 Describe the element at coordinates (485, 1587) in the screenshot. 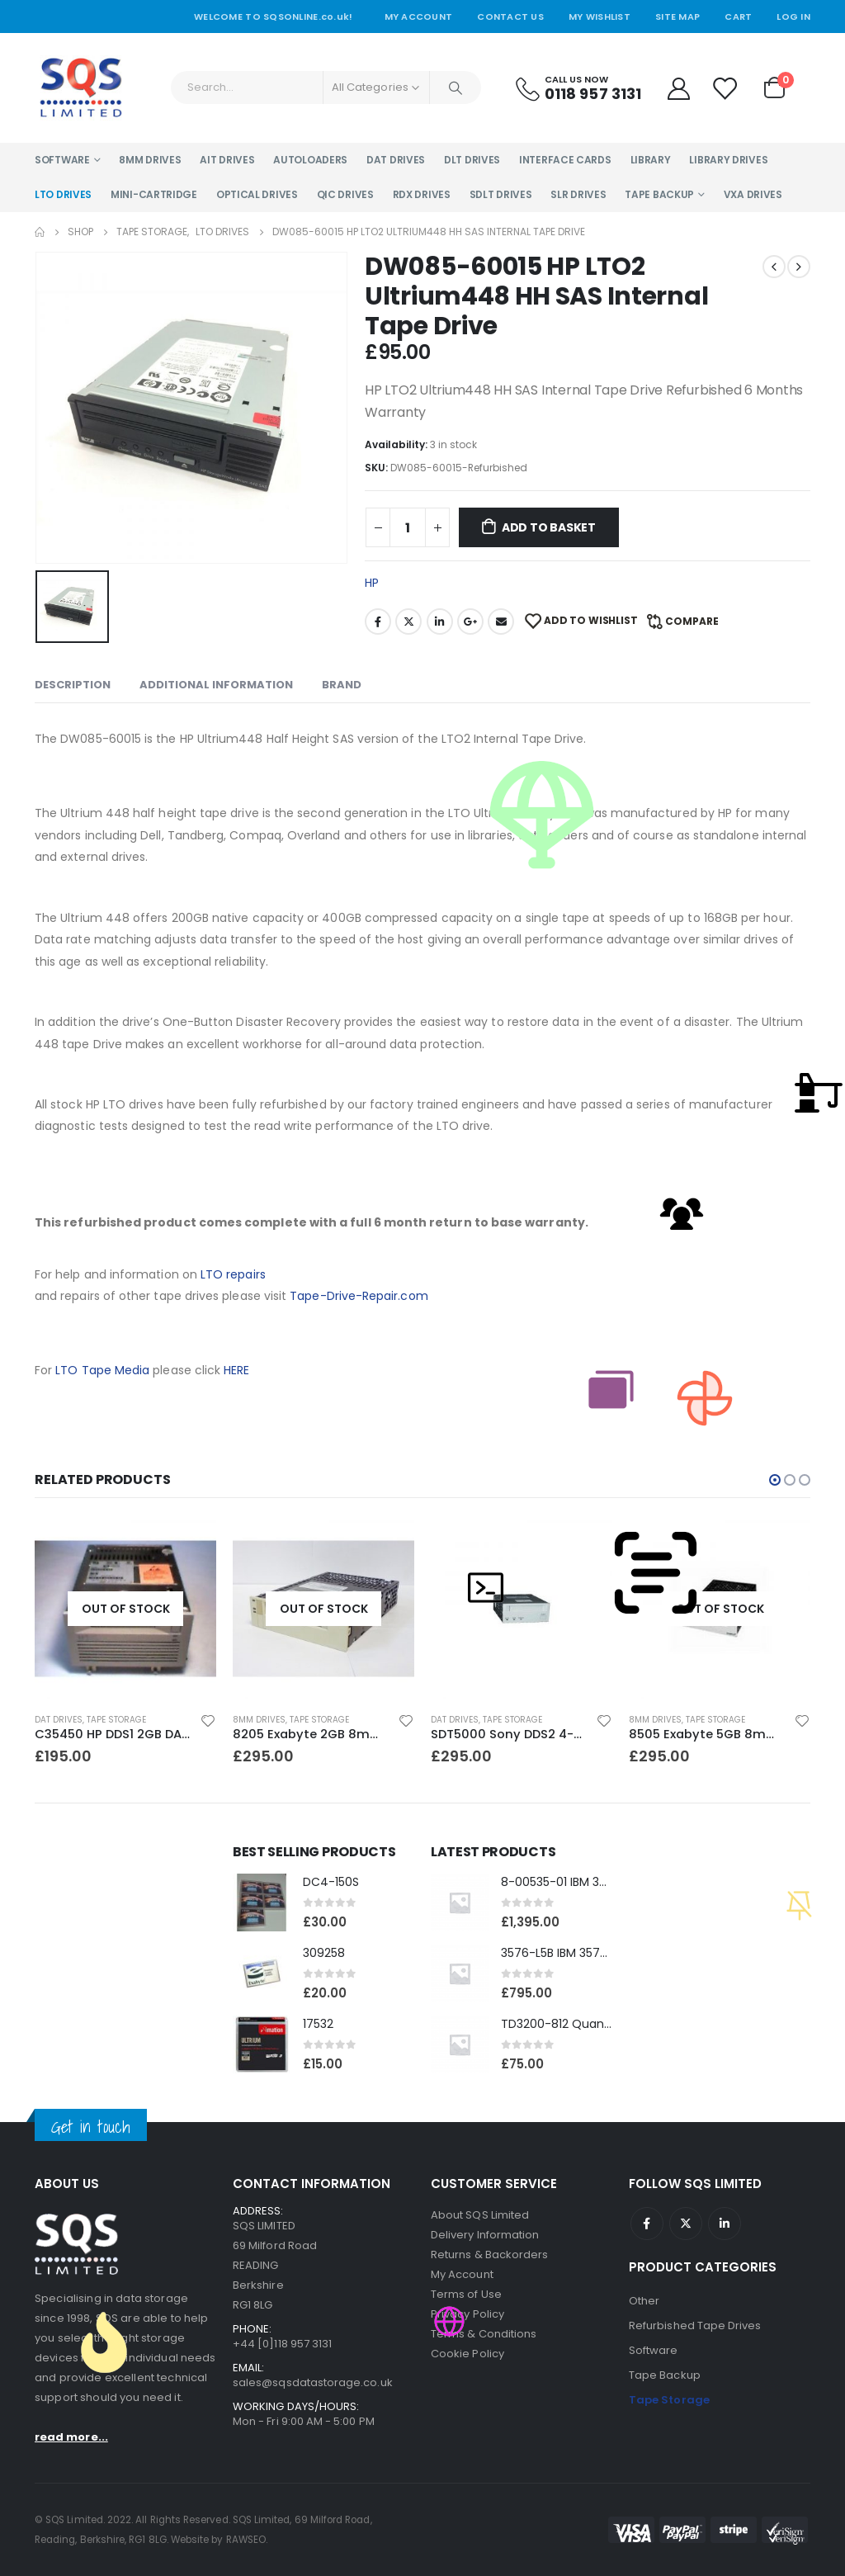

I see `open terminal or command line interface` at that location.